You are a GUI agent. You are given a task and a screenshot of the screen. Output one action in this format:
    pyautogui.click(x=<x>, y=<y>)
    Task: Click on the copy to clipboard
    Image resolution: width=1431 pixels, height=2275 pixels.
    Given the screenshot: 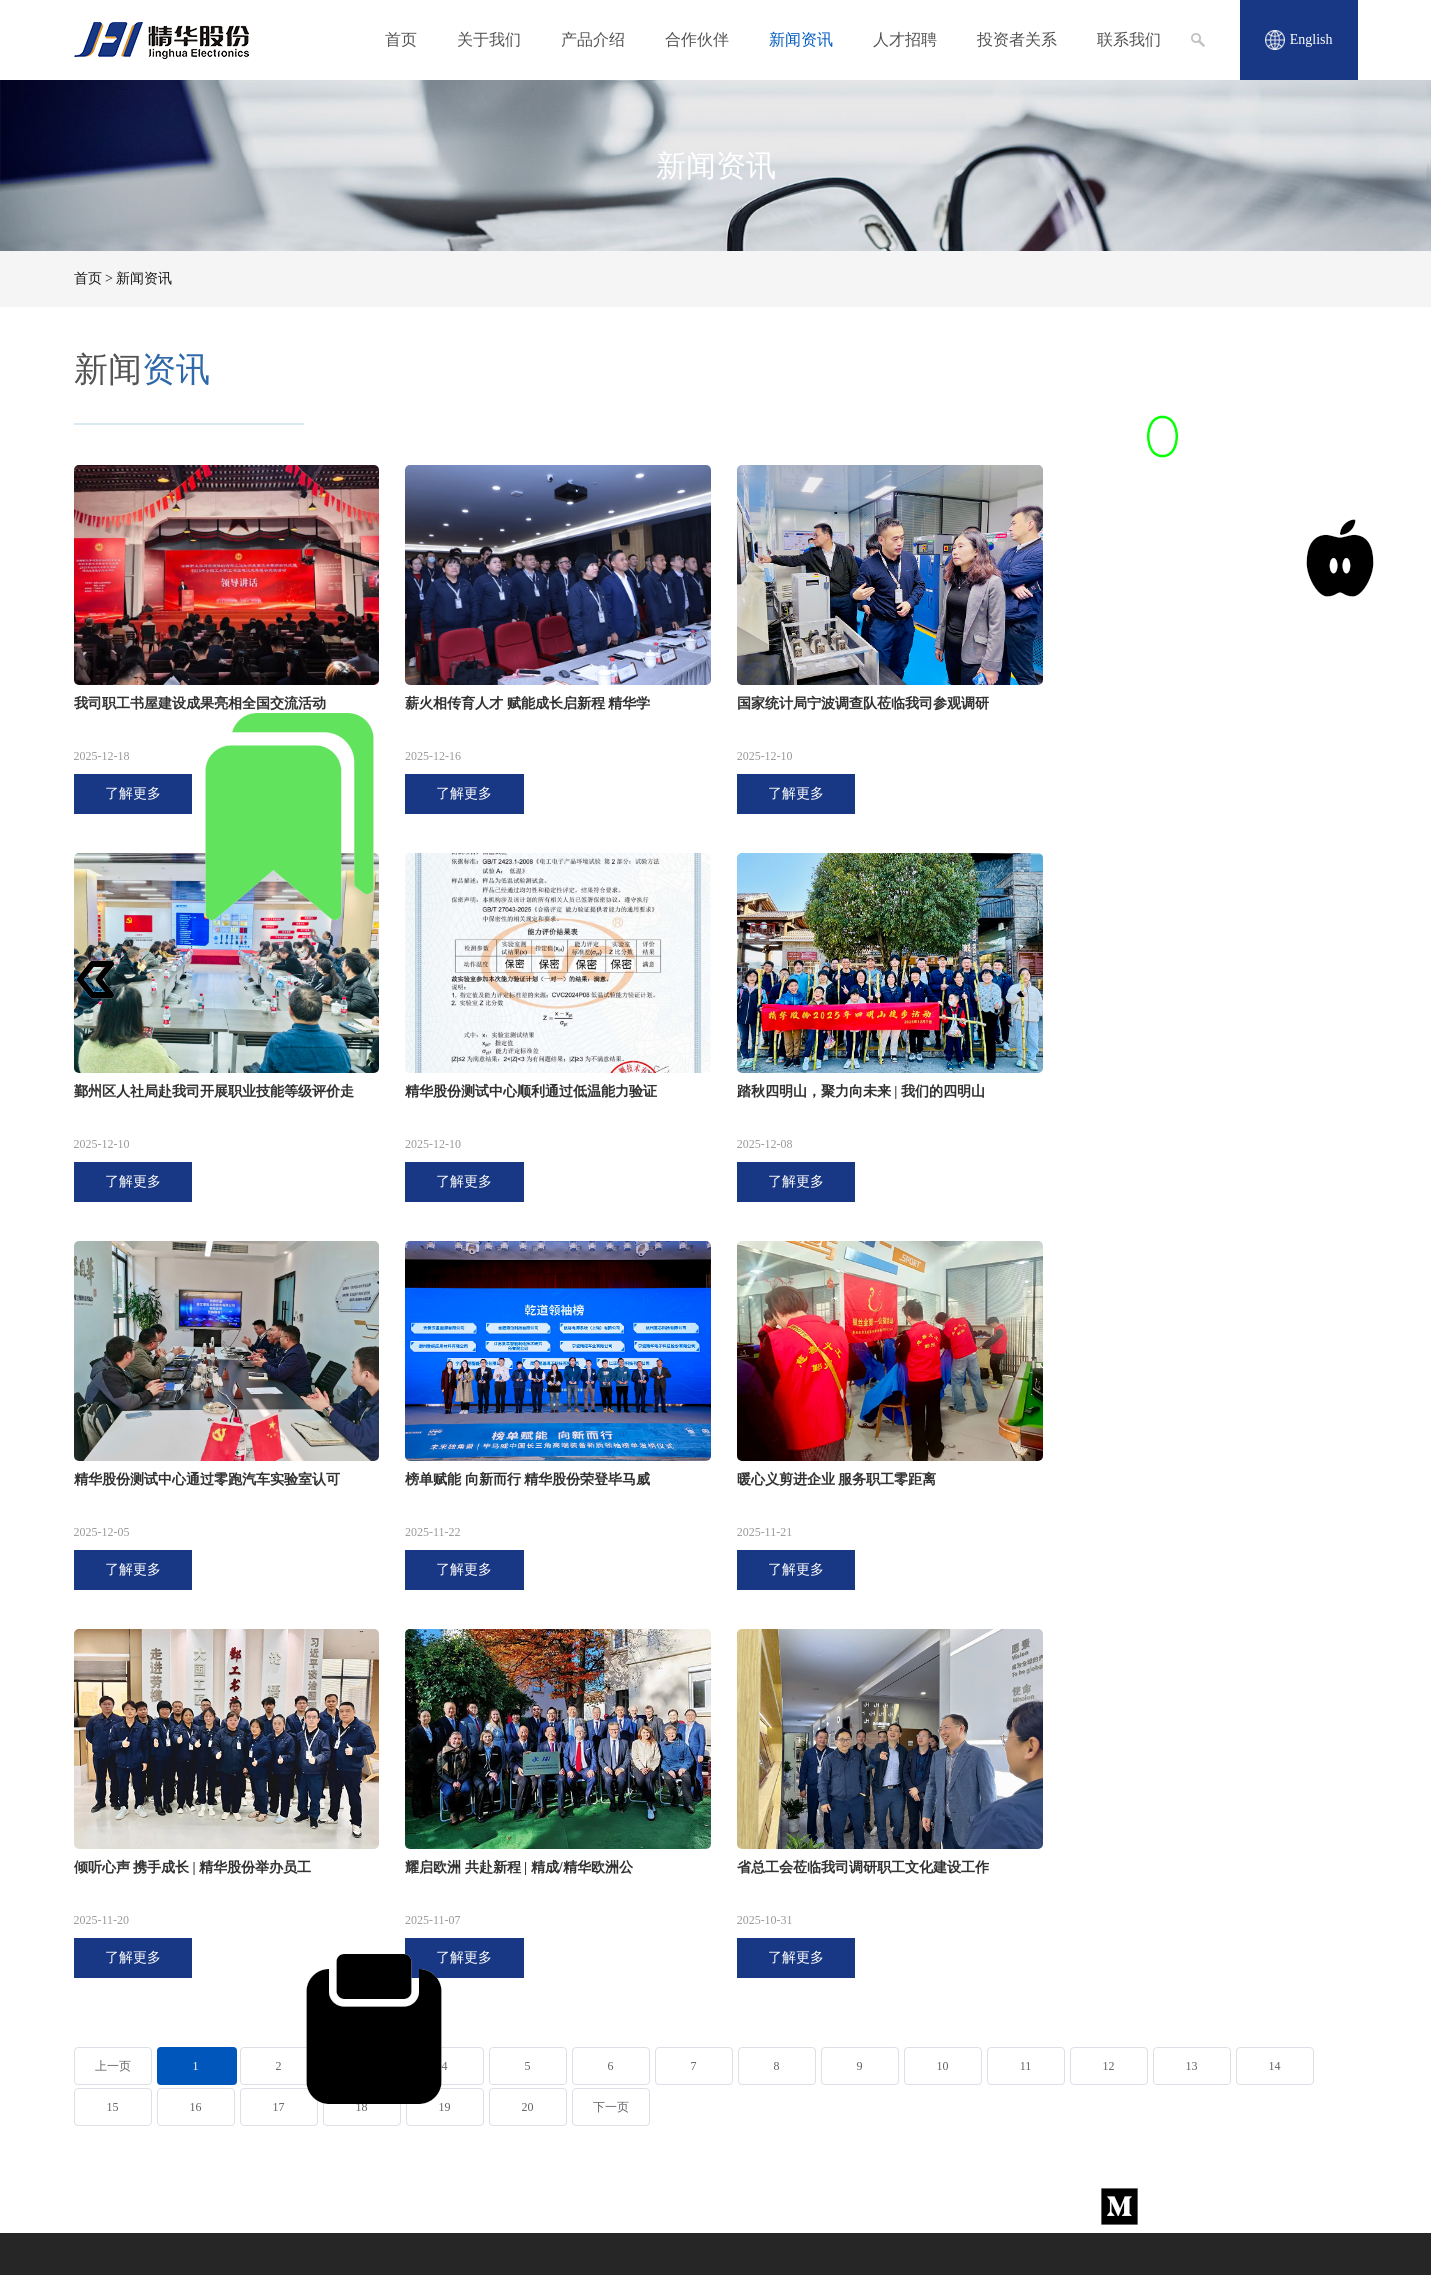 What is the action you would take?
    pyautogui.click(x=374, y=2029)
    